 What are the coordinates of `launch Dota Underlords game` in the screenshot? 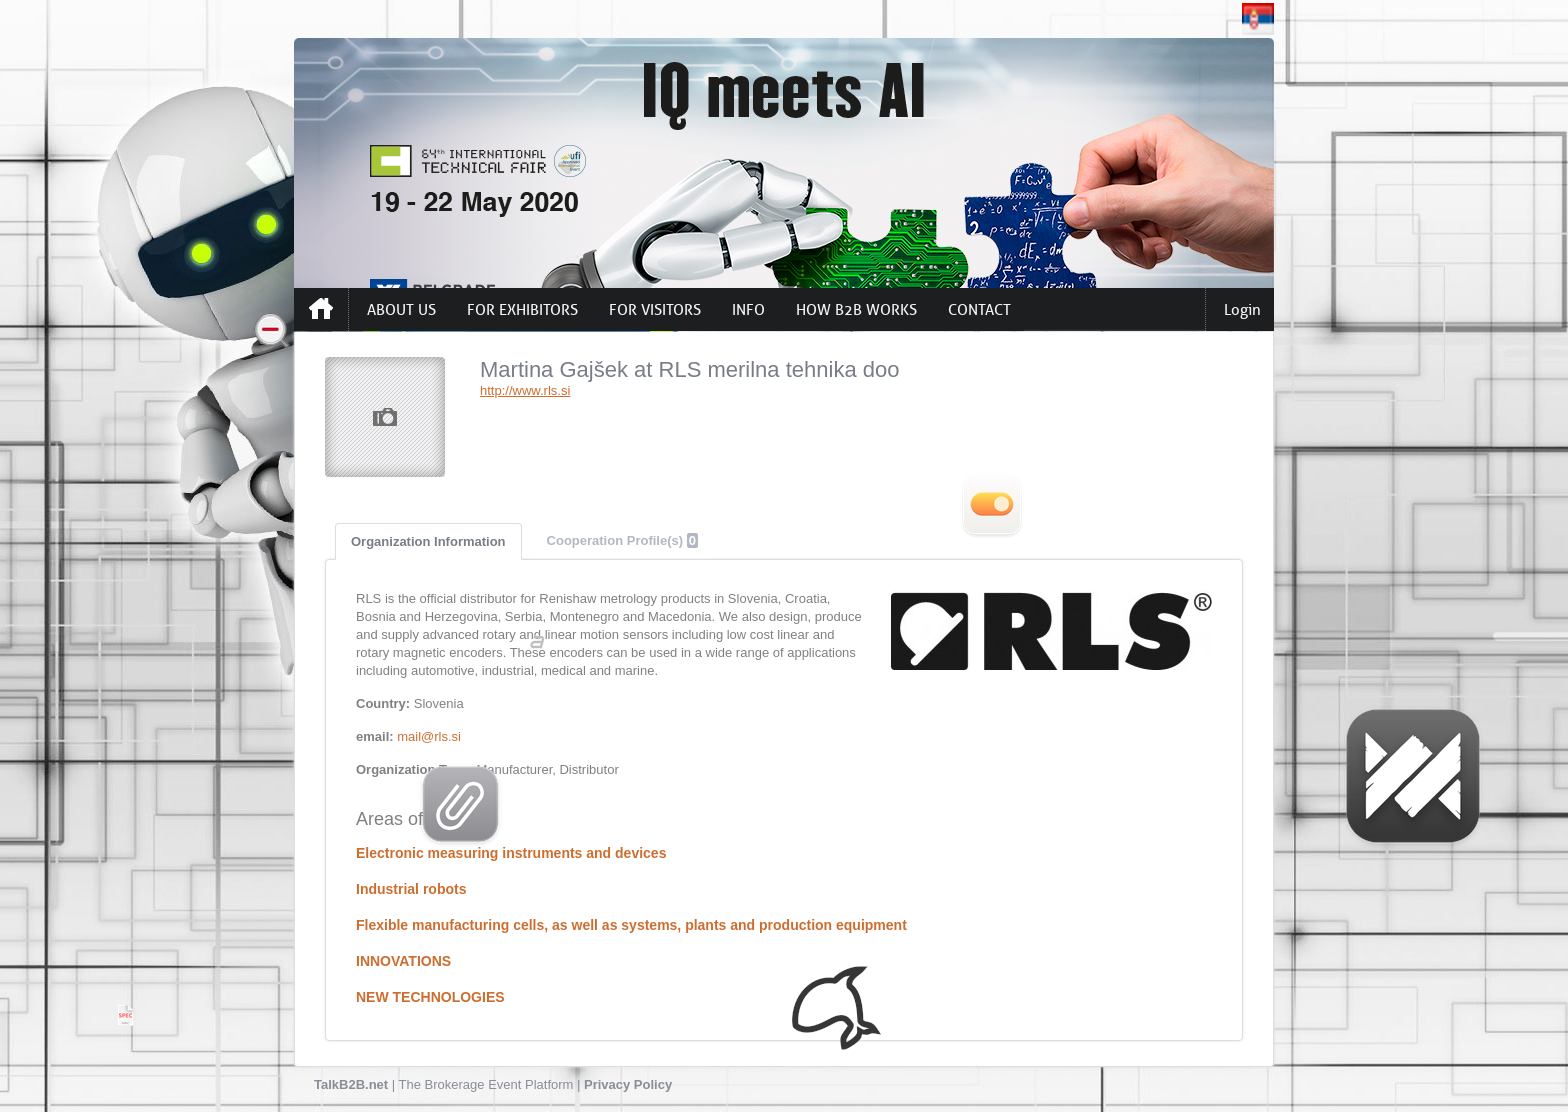 It's located at (1413, 776).